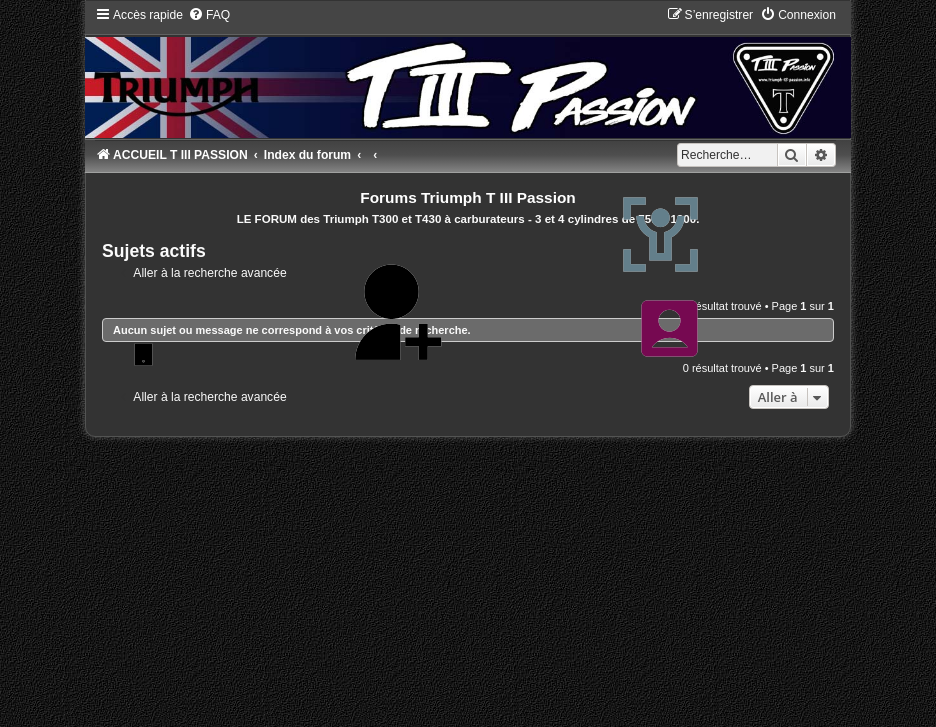 The image size is (936, 727). What do you see at coordinates (391, 314) in the screenshot?
I see `add a new user or contact` at bounding box center [391, 314].